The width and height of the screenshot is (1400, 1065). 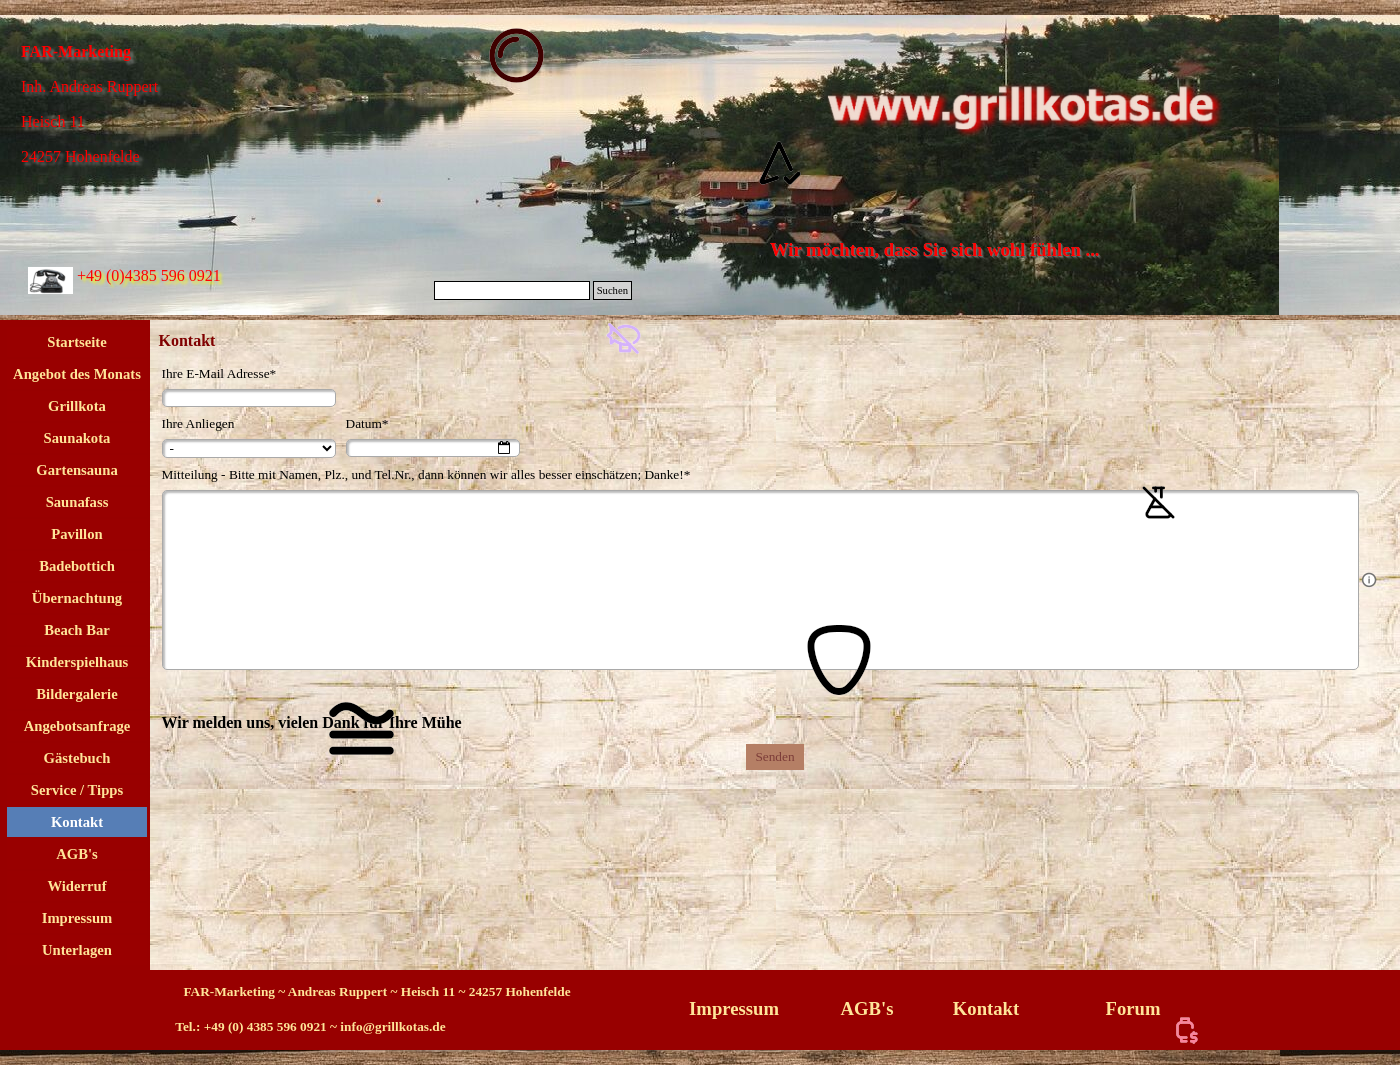 I want to click on indicates mathematical congruence or equivalence, so click(x=361, y=730).